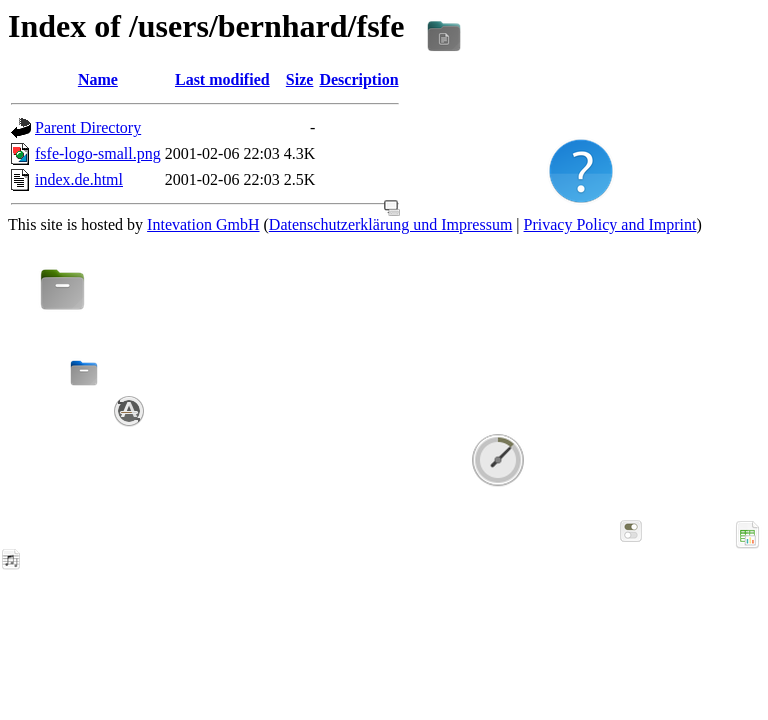 The width and height of the screenshot is (768, 720). What do you see at coordinates (747, 534) in the screenshot?
I see `open a spreadsheet file` at bounding box center [747, 534].